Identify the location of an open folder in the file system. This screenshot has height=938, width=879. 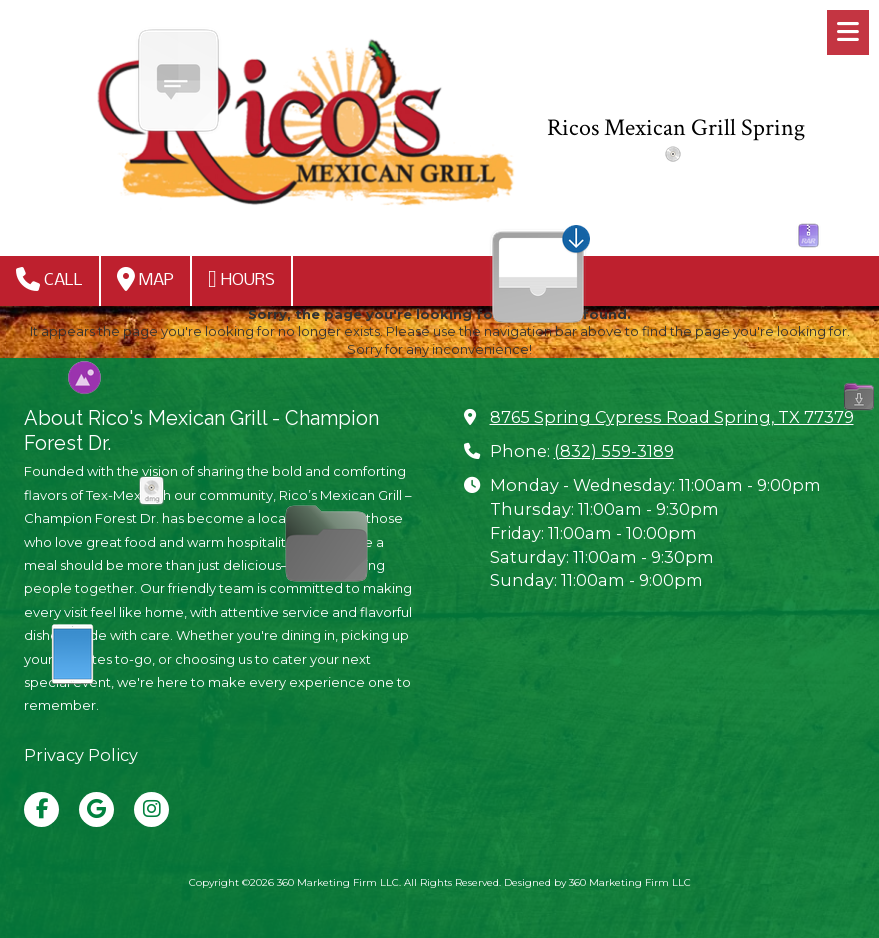
(326, 543).